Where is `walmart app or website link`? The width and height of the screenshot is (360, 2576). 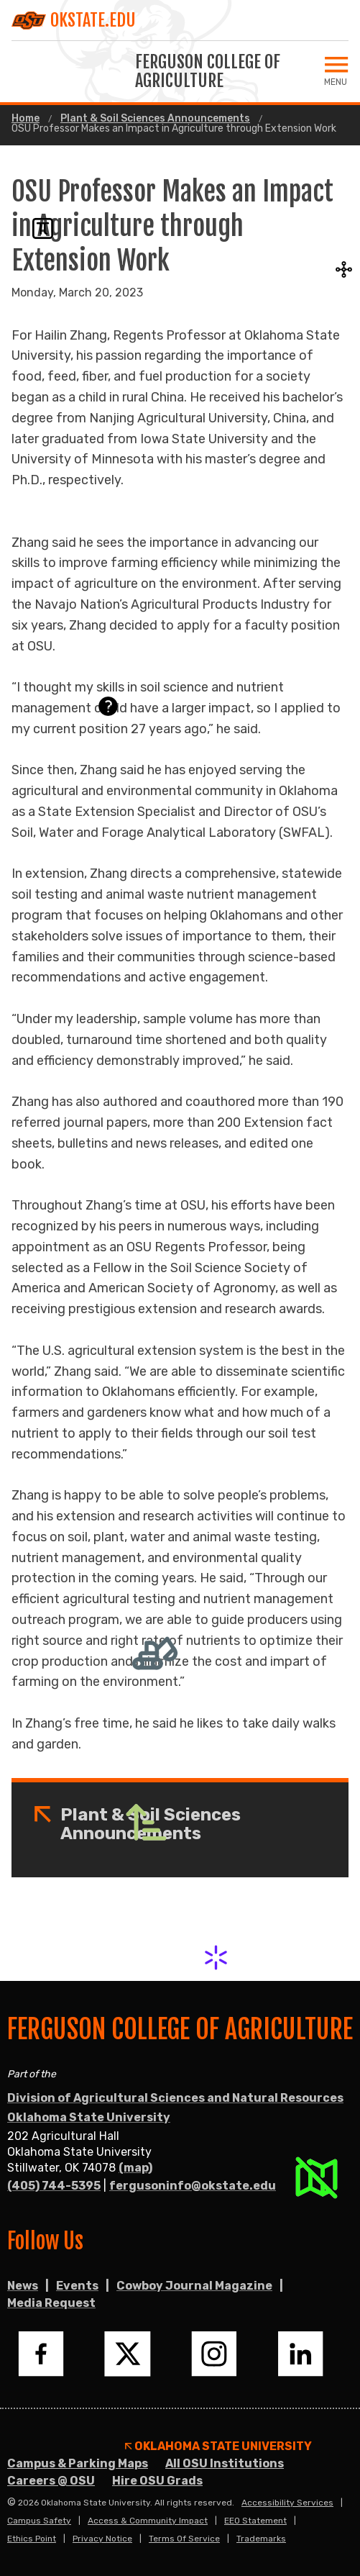 walmart app or website link is located at coordinates (216, 1957).